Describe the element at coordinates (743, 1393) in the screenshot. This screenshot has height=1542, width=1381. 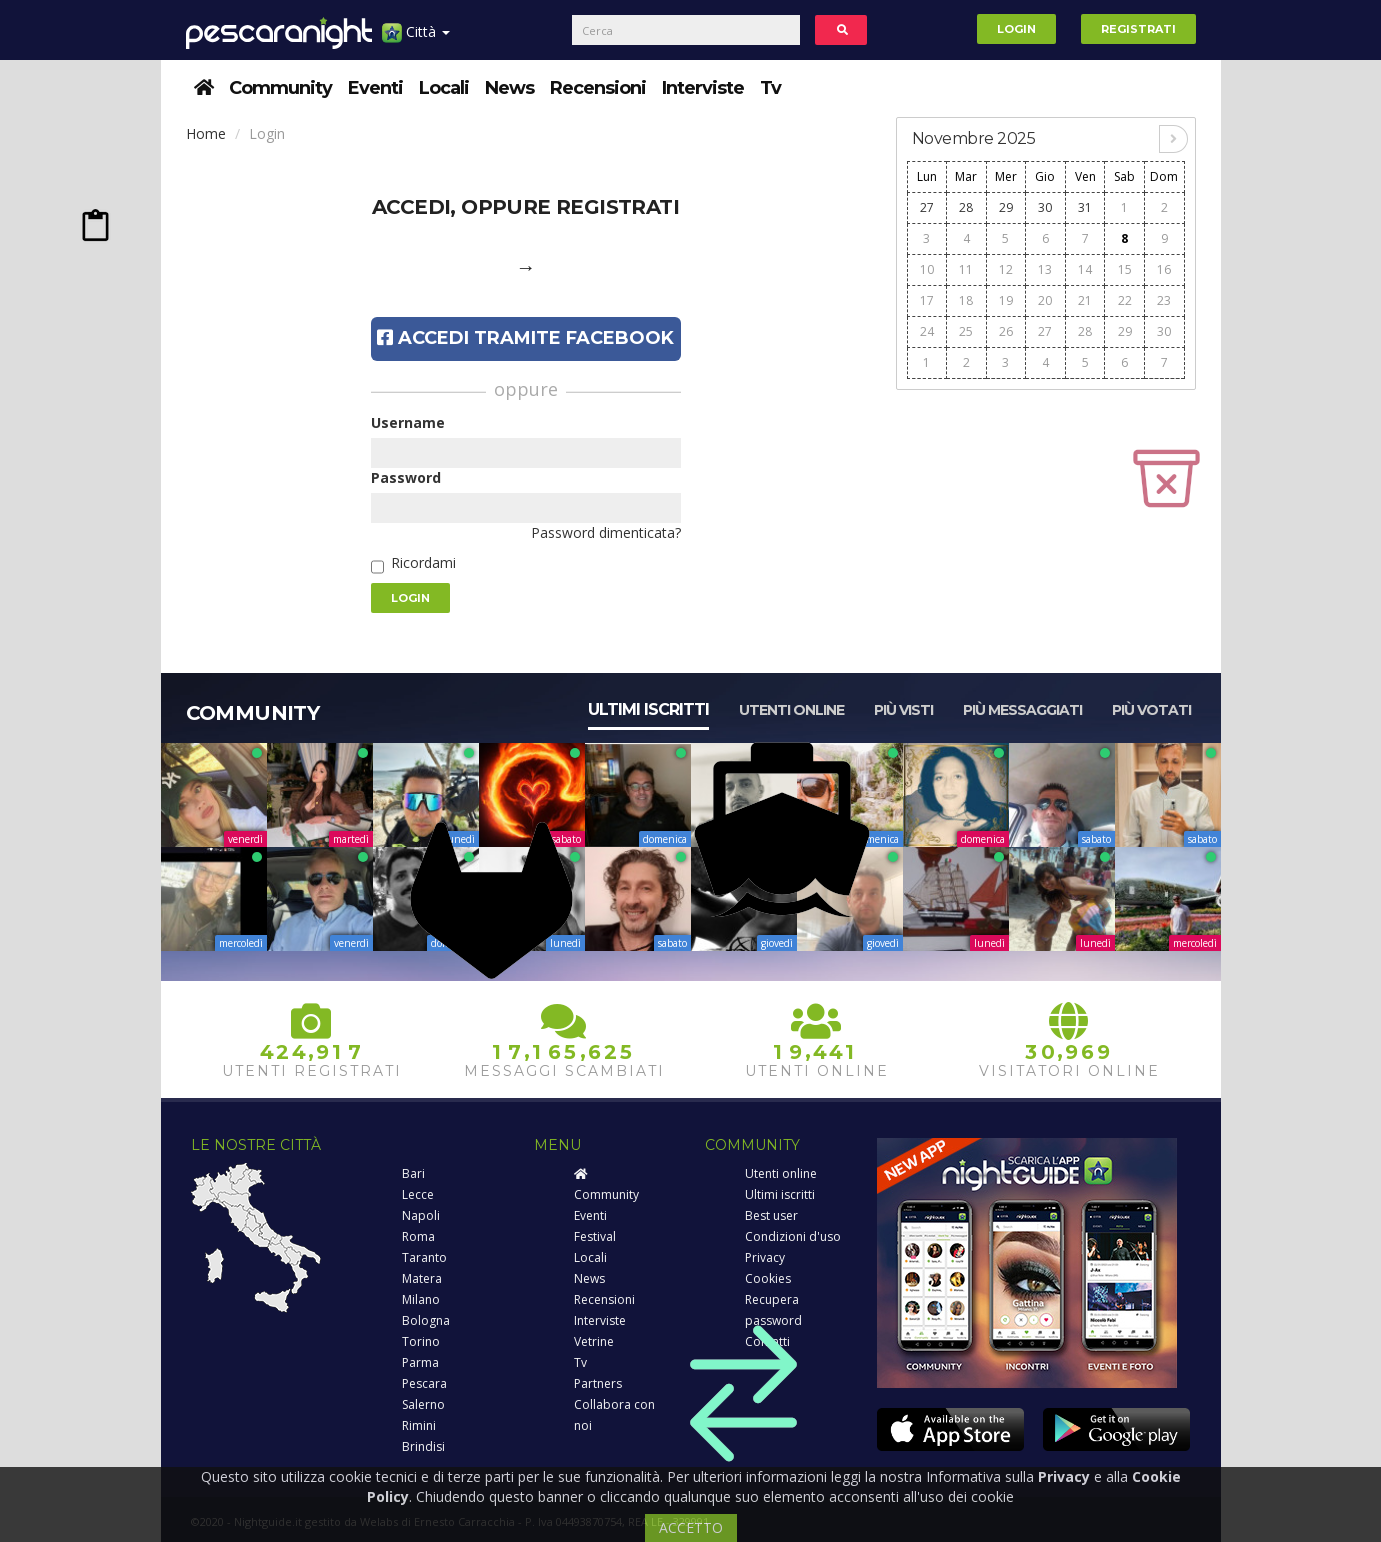
I see `swap or exchange items` at that location.